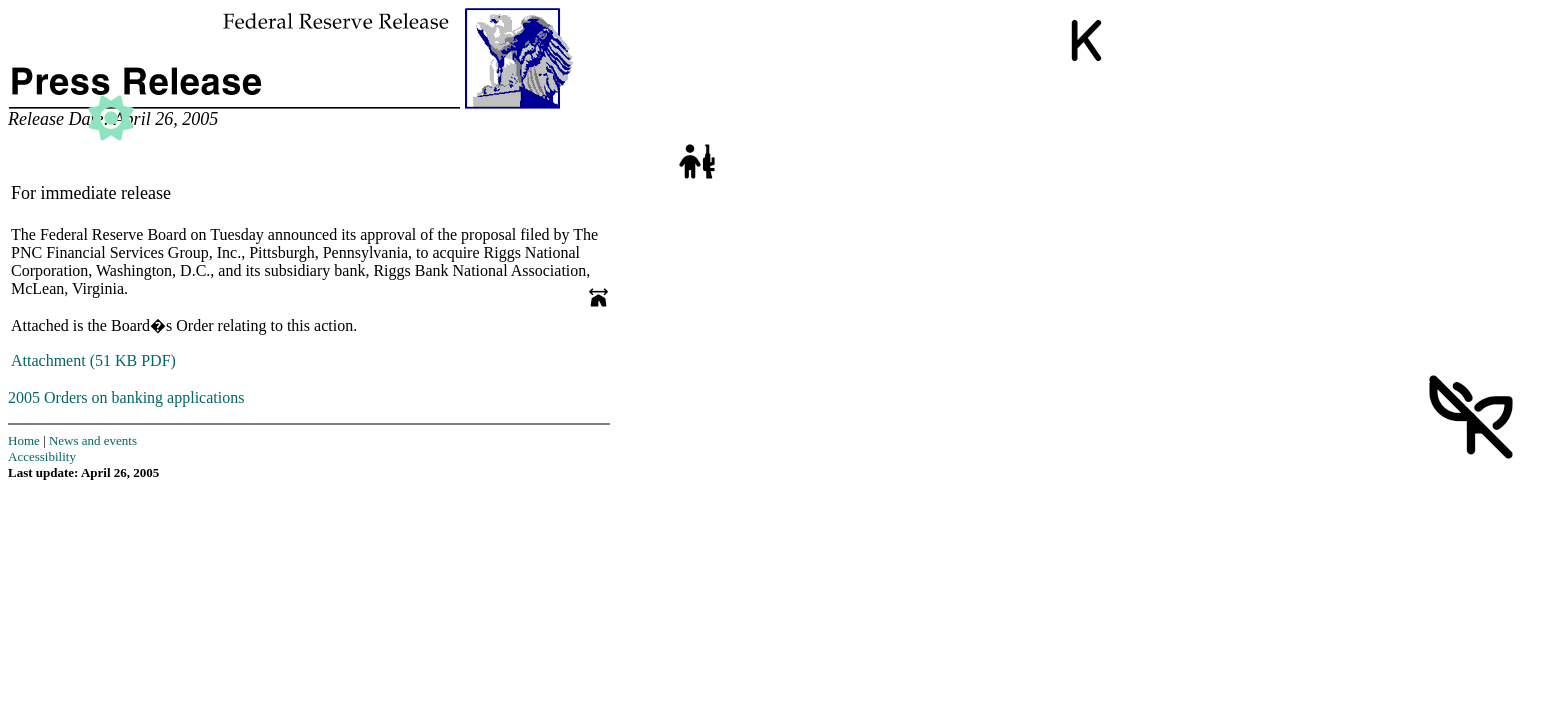 This screenshot has height=720, width=1568. What do you see at coordinates (1471, 417) in the screenshot?
I see `disable plant or garden tracking` at bounding box center [1471, 417].